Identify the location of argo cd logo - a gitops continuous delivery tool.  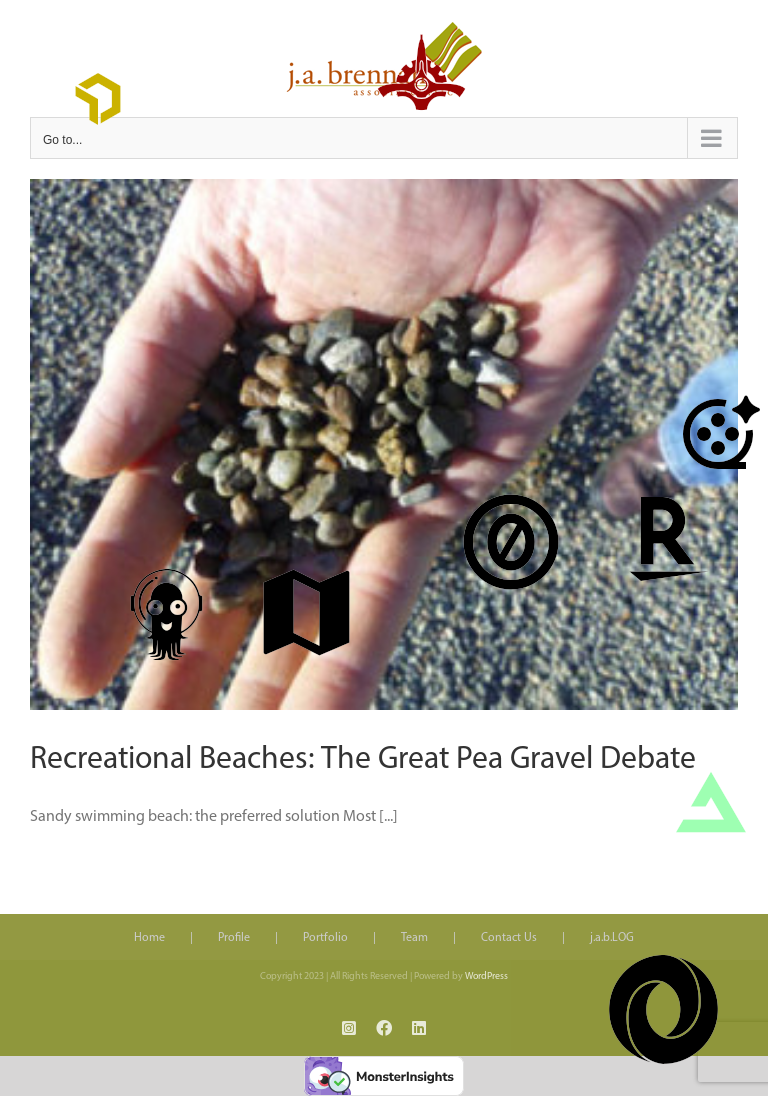
(166, 614).